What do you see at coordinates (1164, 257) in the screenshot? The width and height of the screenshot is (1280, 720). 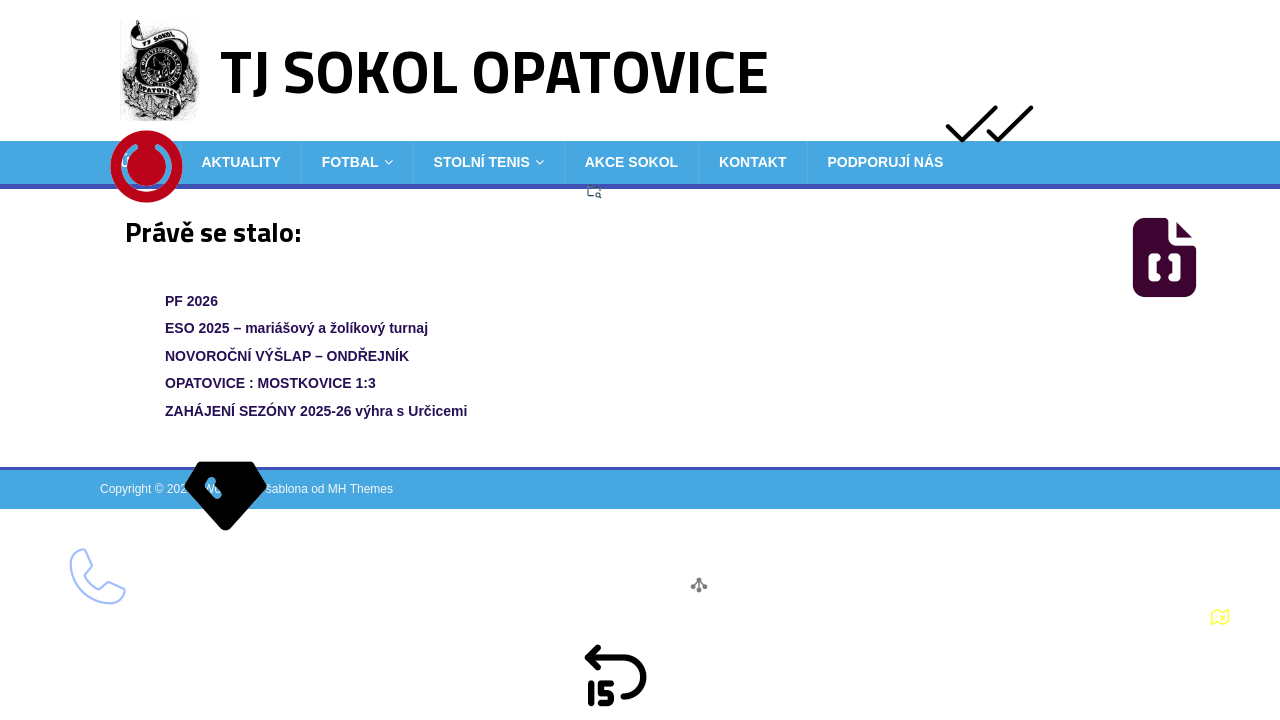 I see `view source code file` at bounding box center [1164, 257].